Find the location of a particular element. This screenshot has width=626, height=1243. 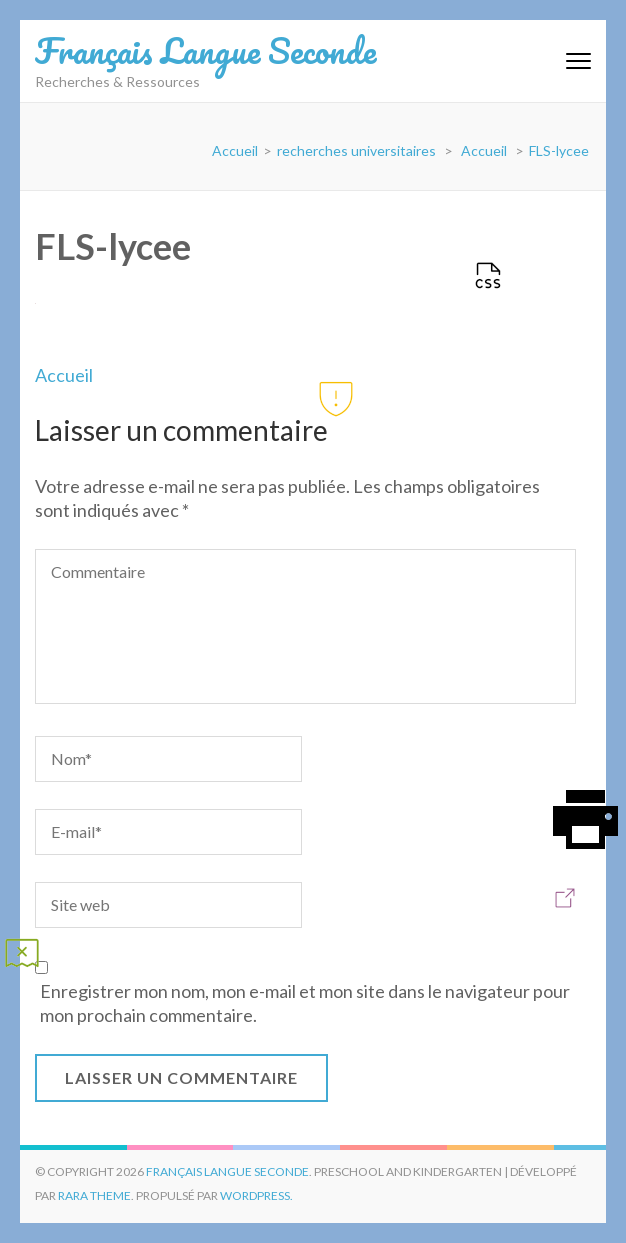

print current document or page is located at coordinates (585, 819).